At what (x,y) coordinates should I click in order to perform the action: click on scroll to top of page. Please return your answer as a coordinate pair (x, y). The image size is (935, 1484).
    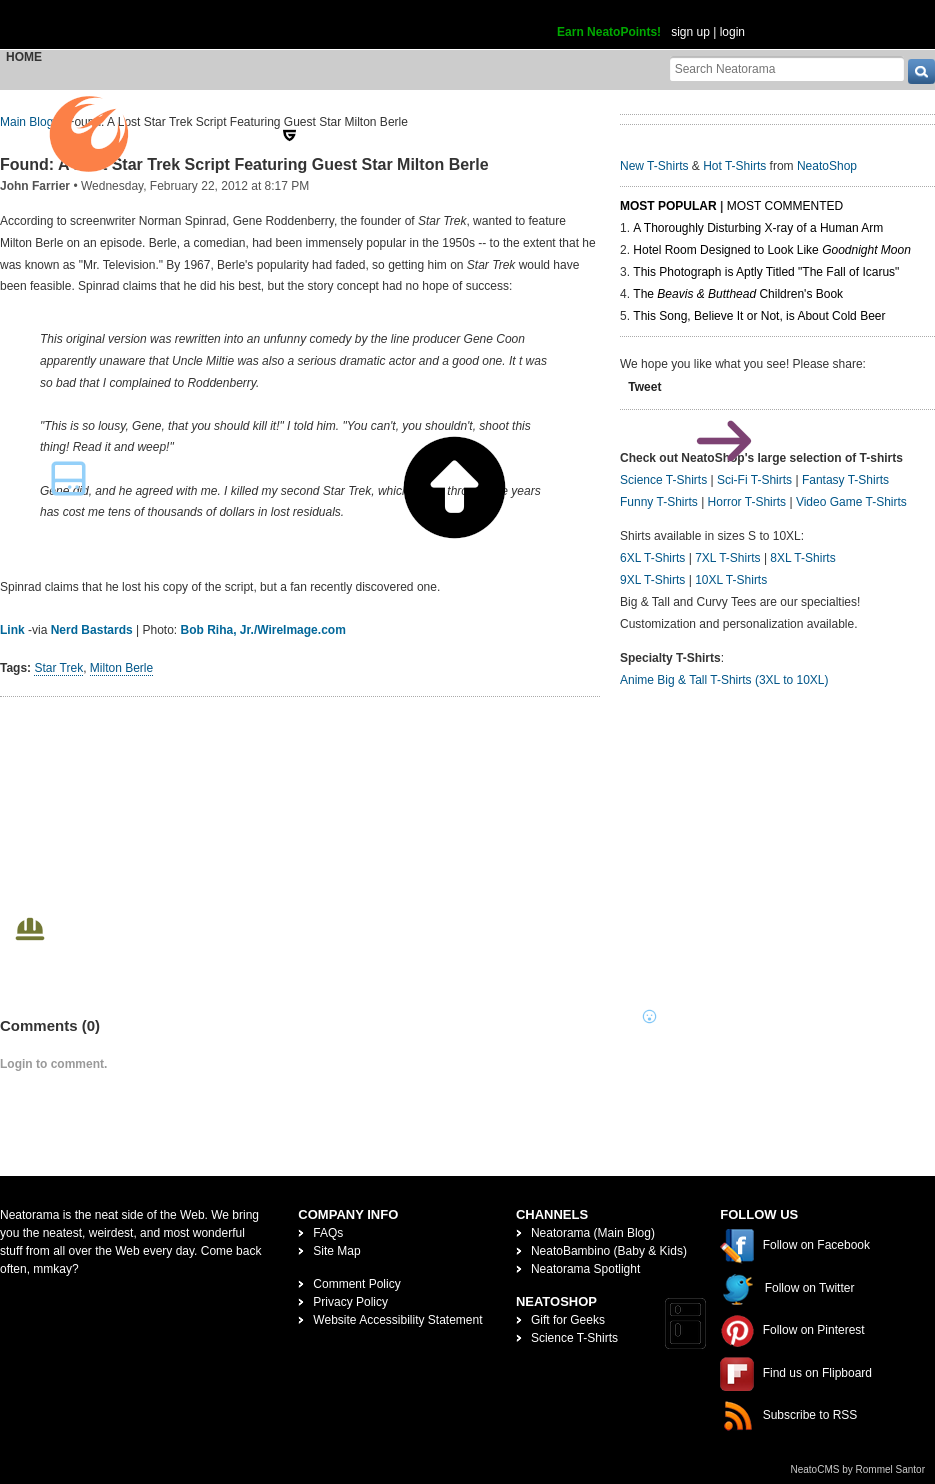
    Looking at the image, I should click on (454, 487).